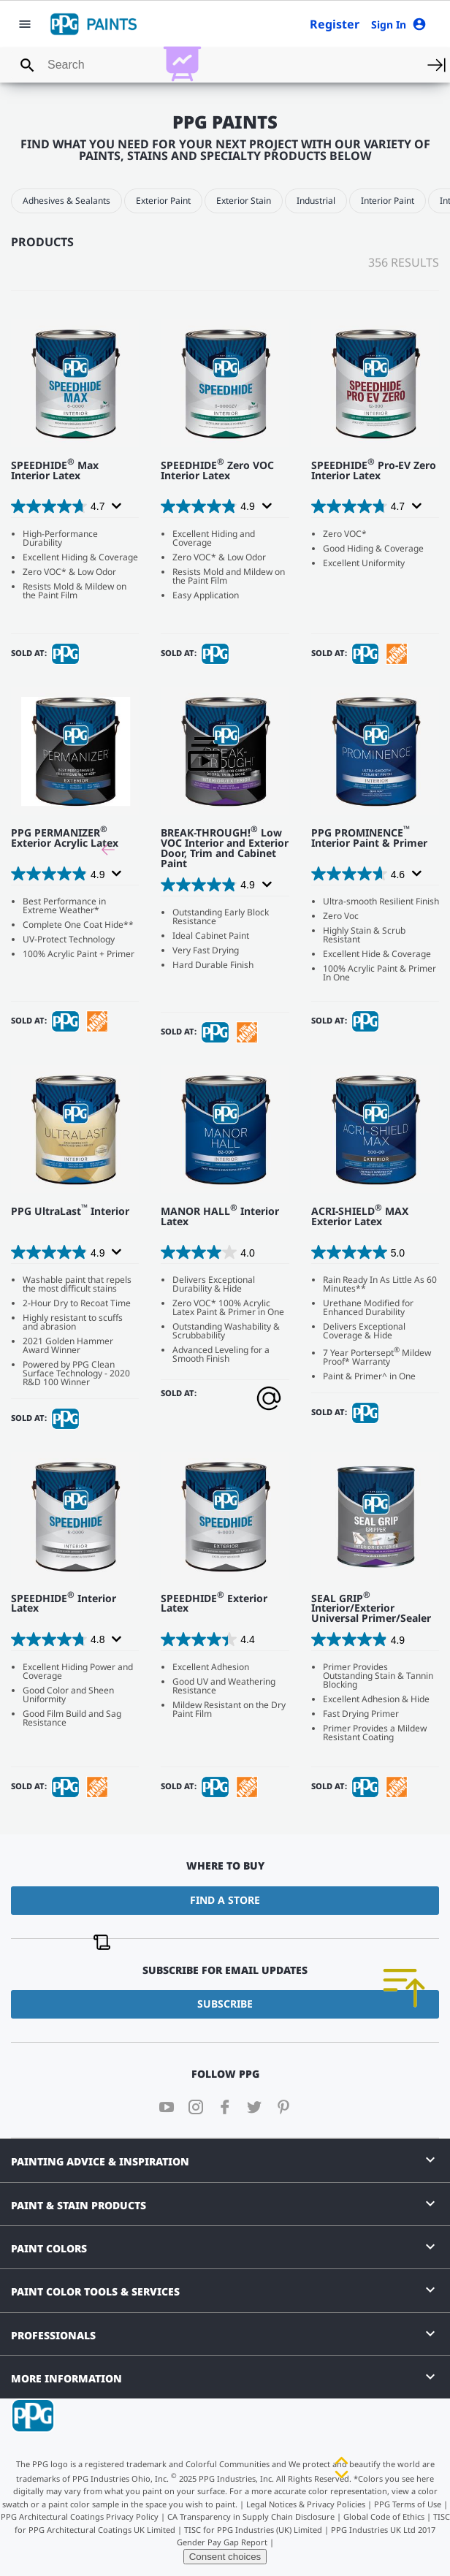 The height and width of the screenshot is (2576, 450). I want to click on view your subscriptions, so click(205, 754).